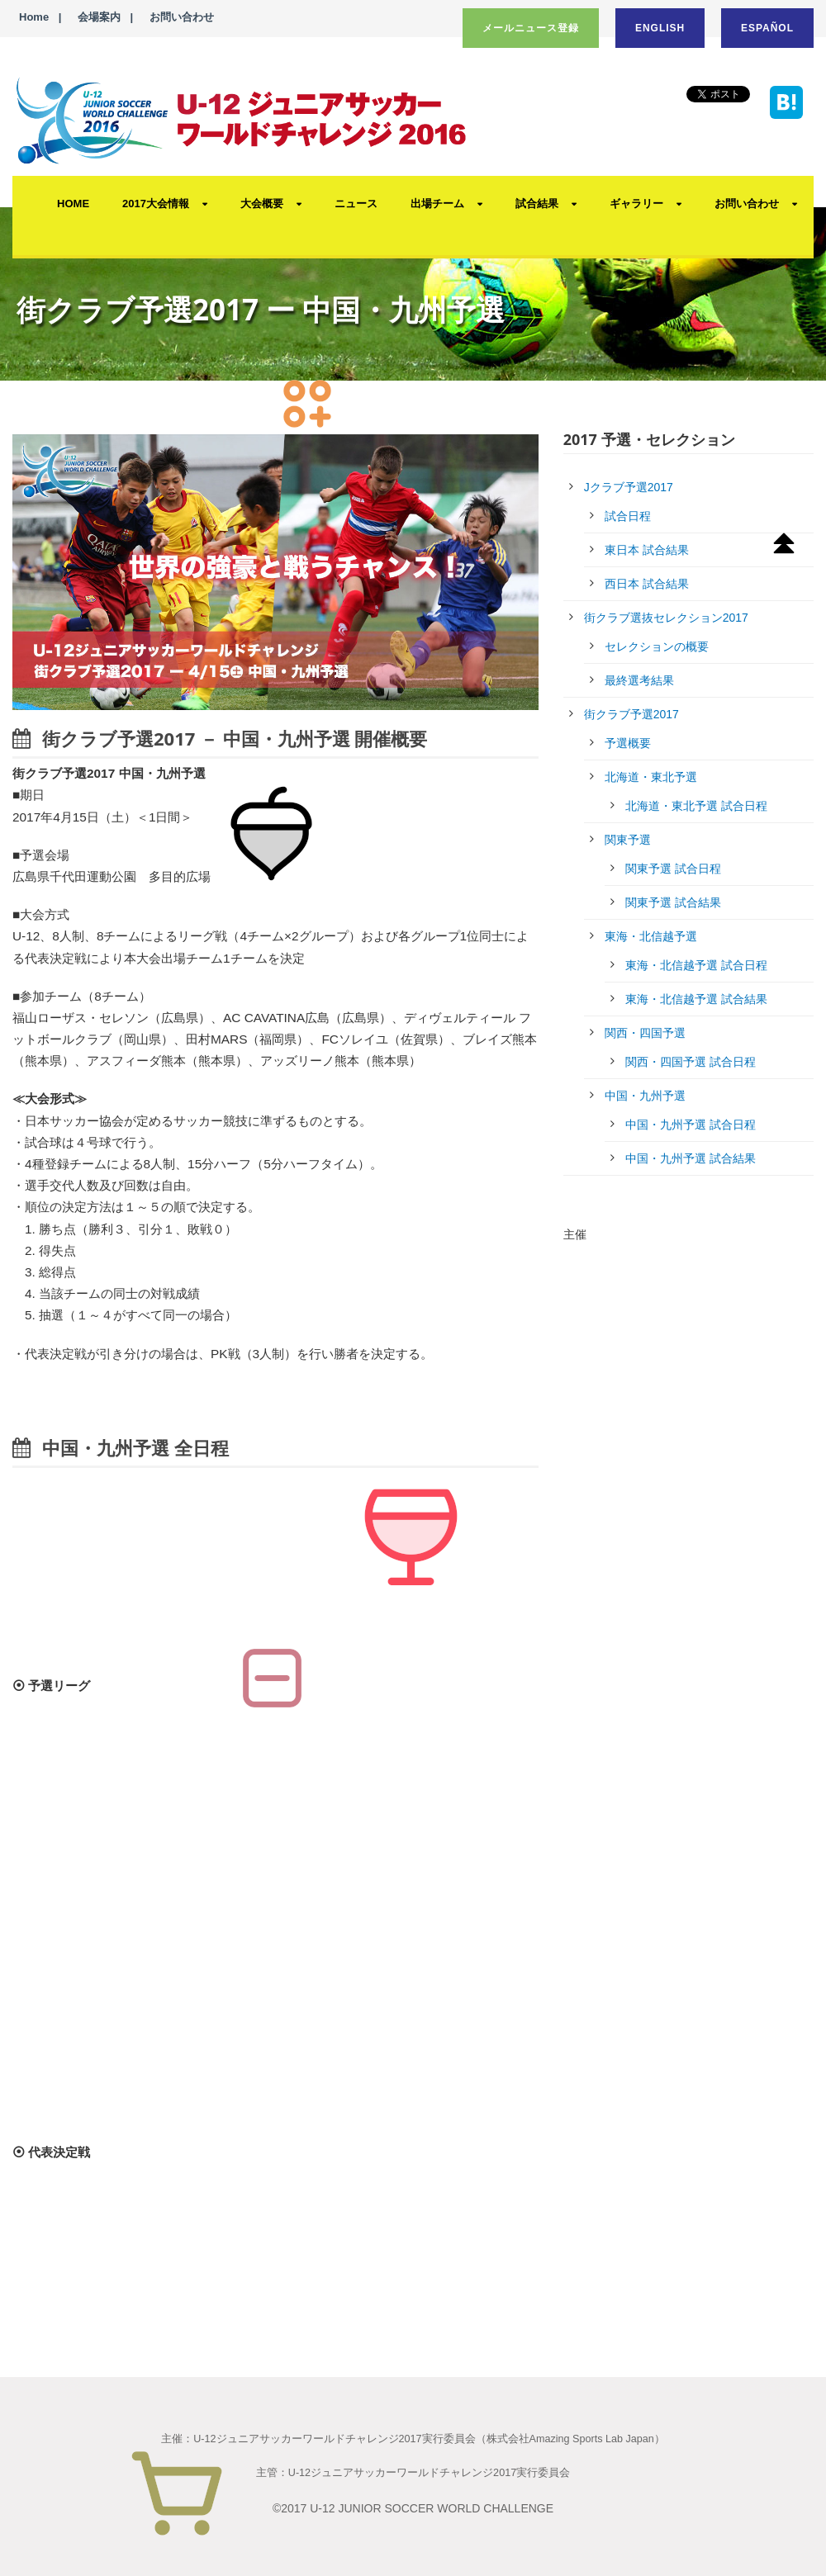 This screenshot has height=2576, width=826. Describe the element at coordinates (784, 544) in the screenshot. I see `collapse all sections or content` at that location.